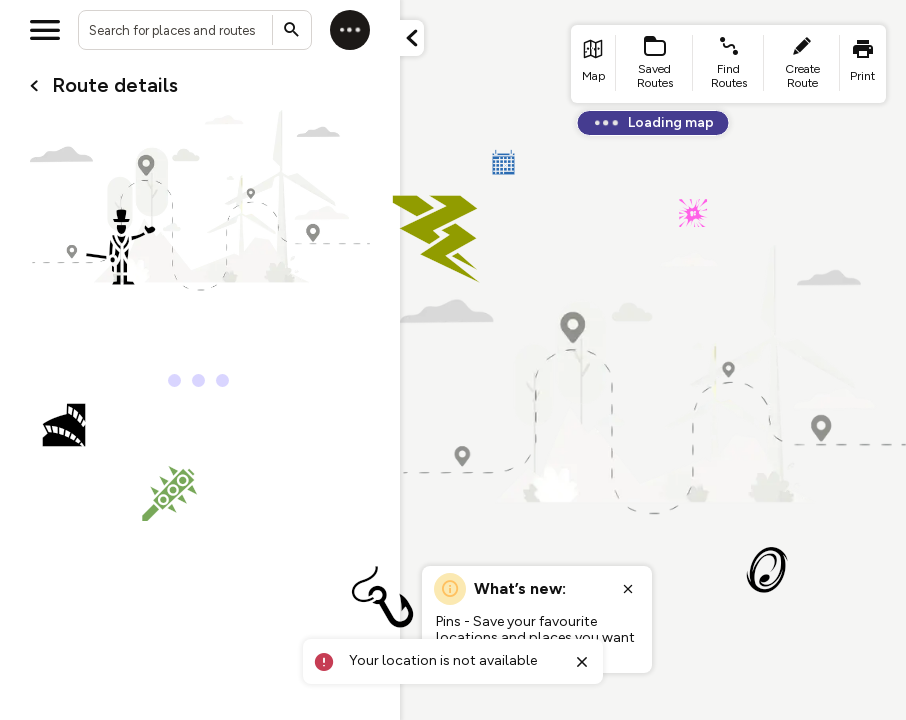  Describe the element at coordinates (767, 570) in the screenshot. I see `access a portal or gateway feature` at that location.